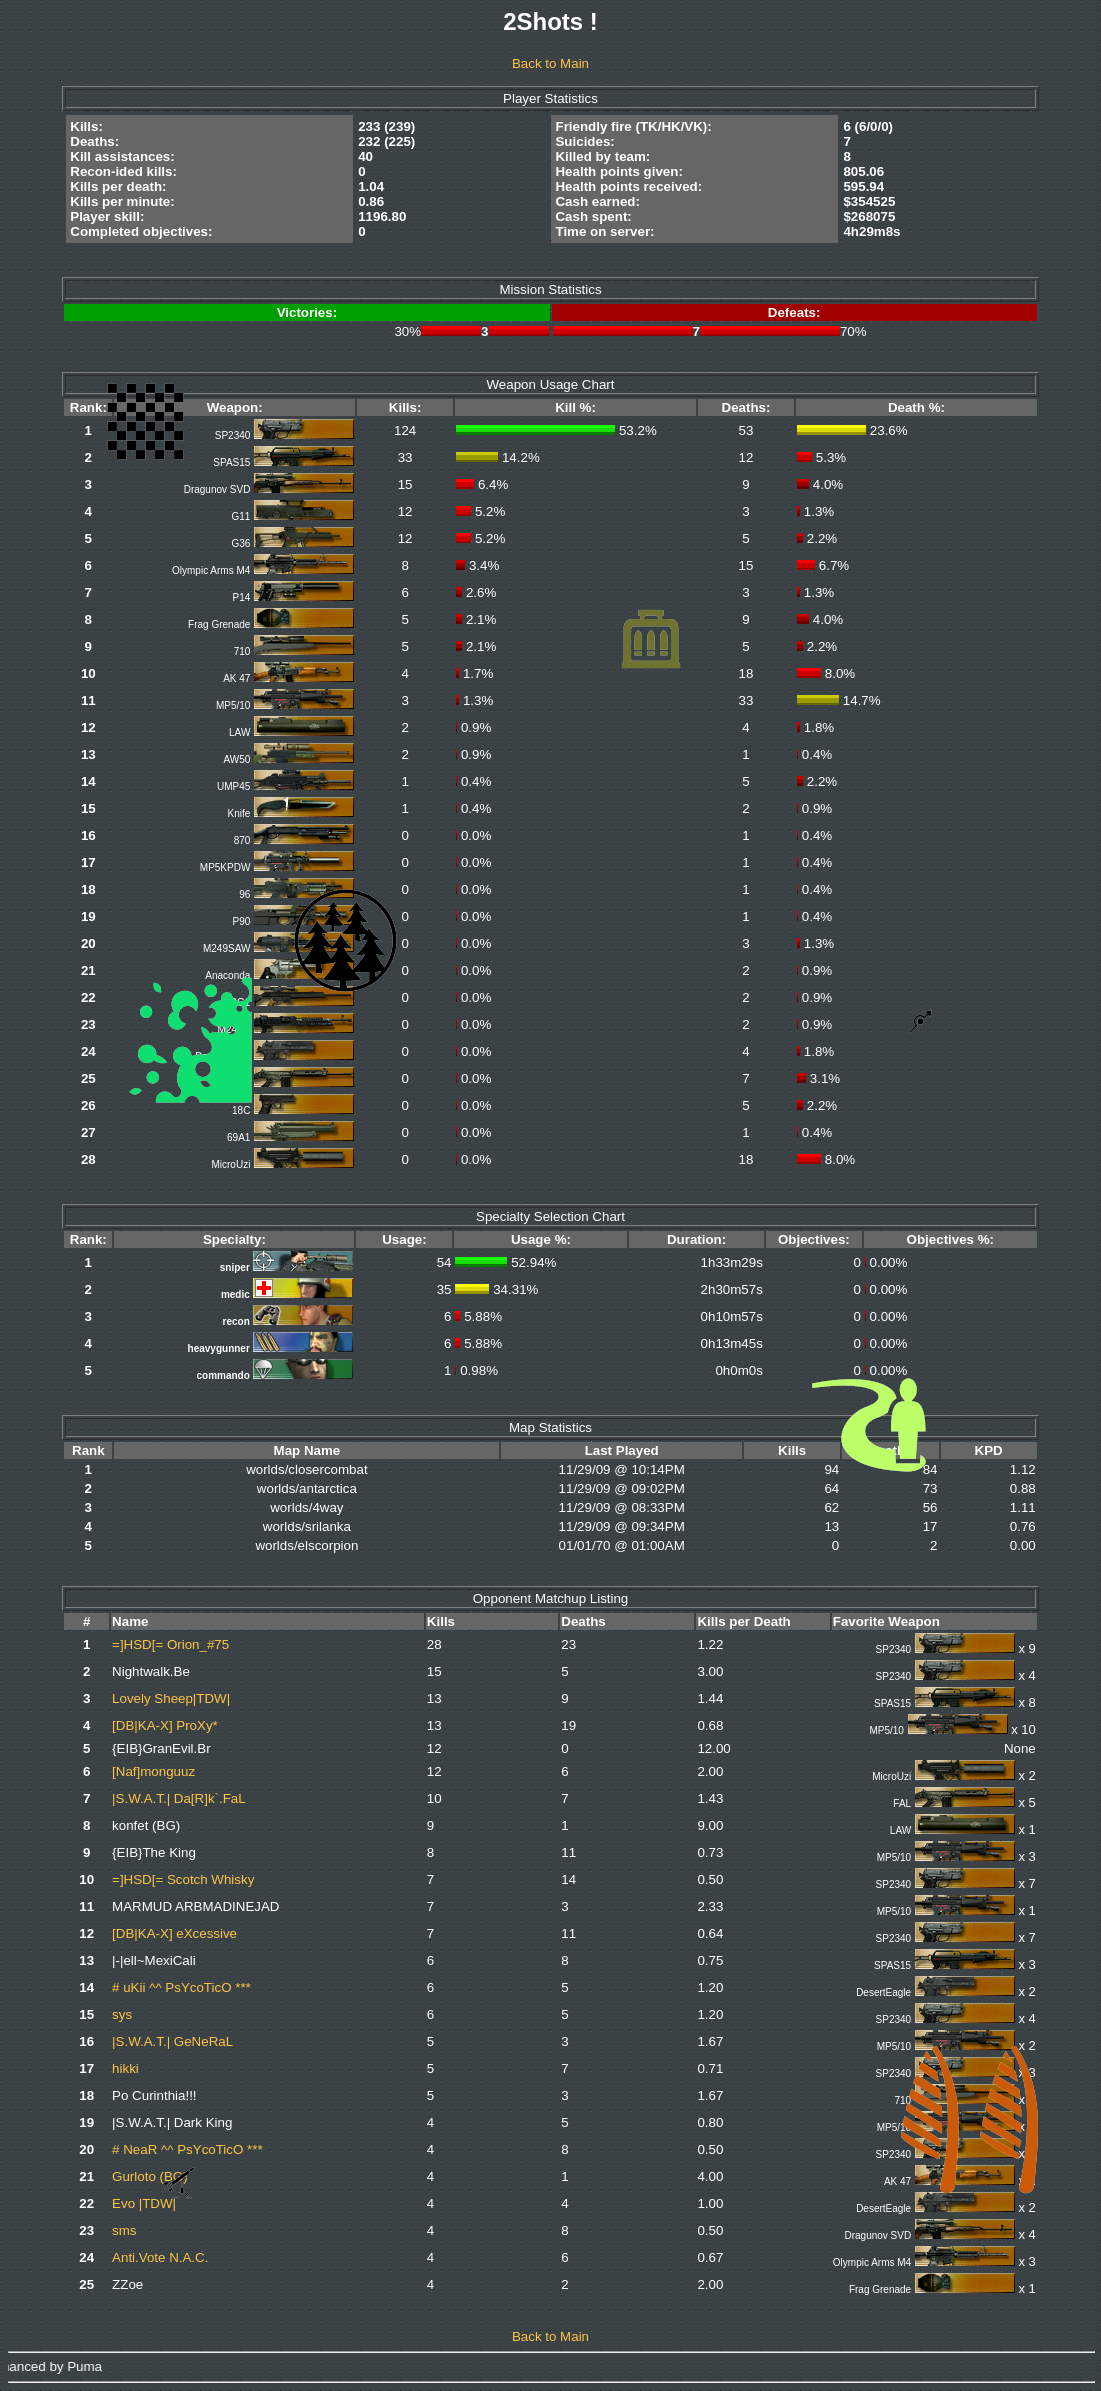 The width and height of the screenshot is (1101, 2391). What do you see at coordinates (145, 421) in the screenshot?
I see `start a new chess game` at bounding box center [145, 421].